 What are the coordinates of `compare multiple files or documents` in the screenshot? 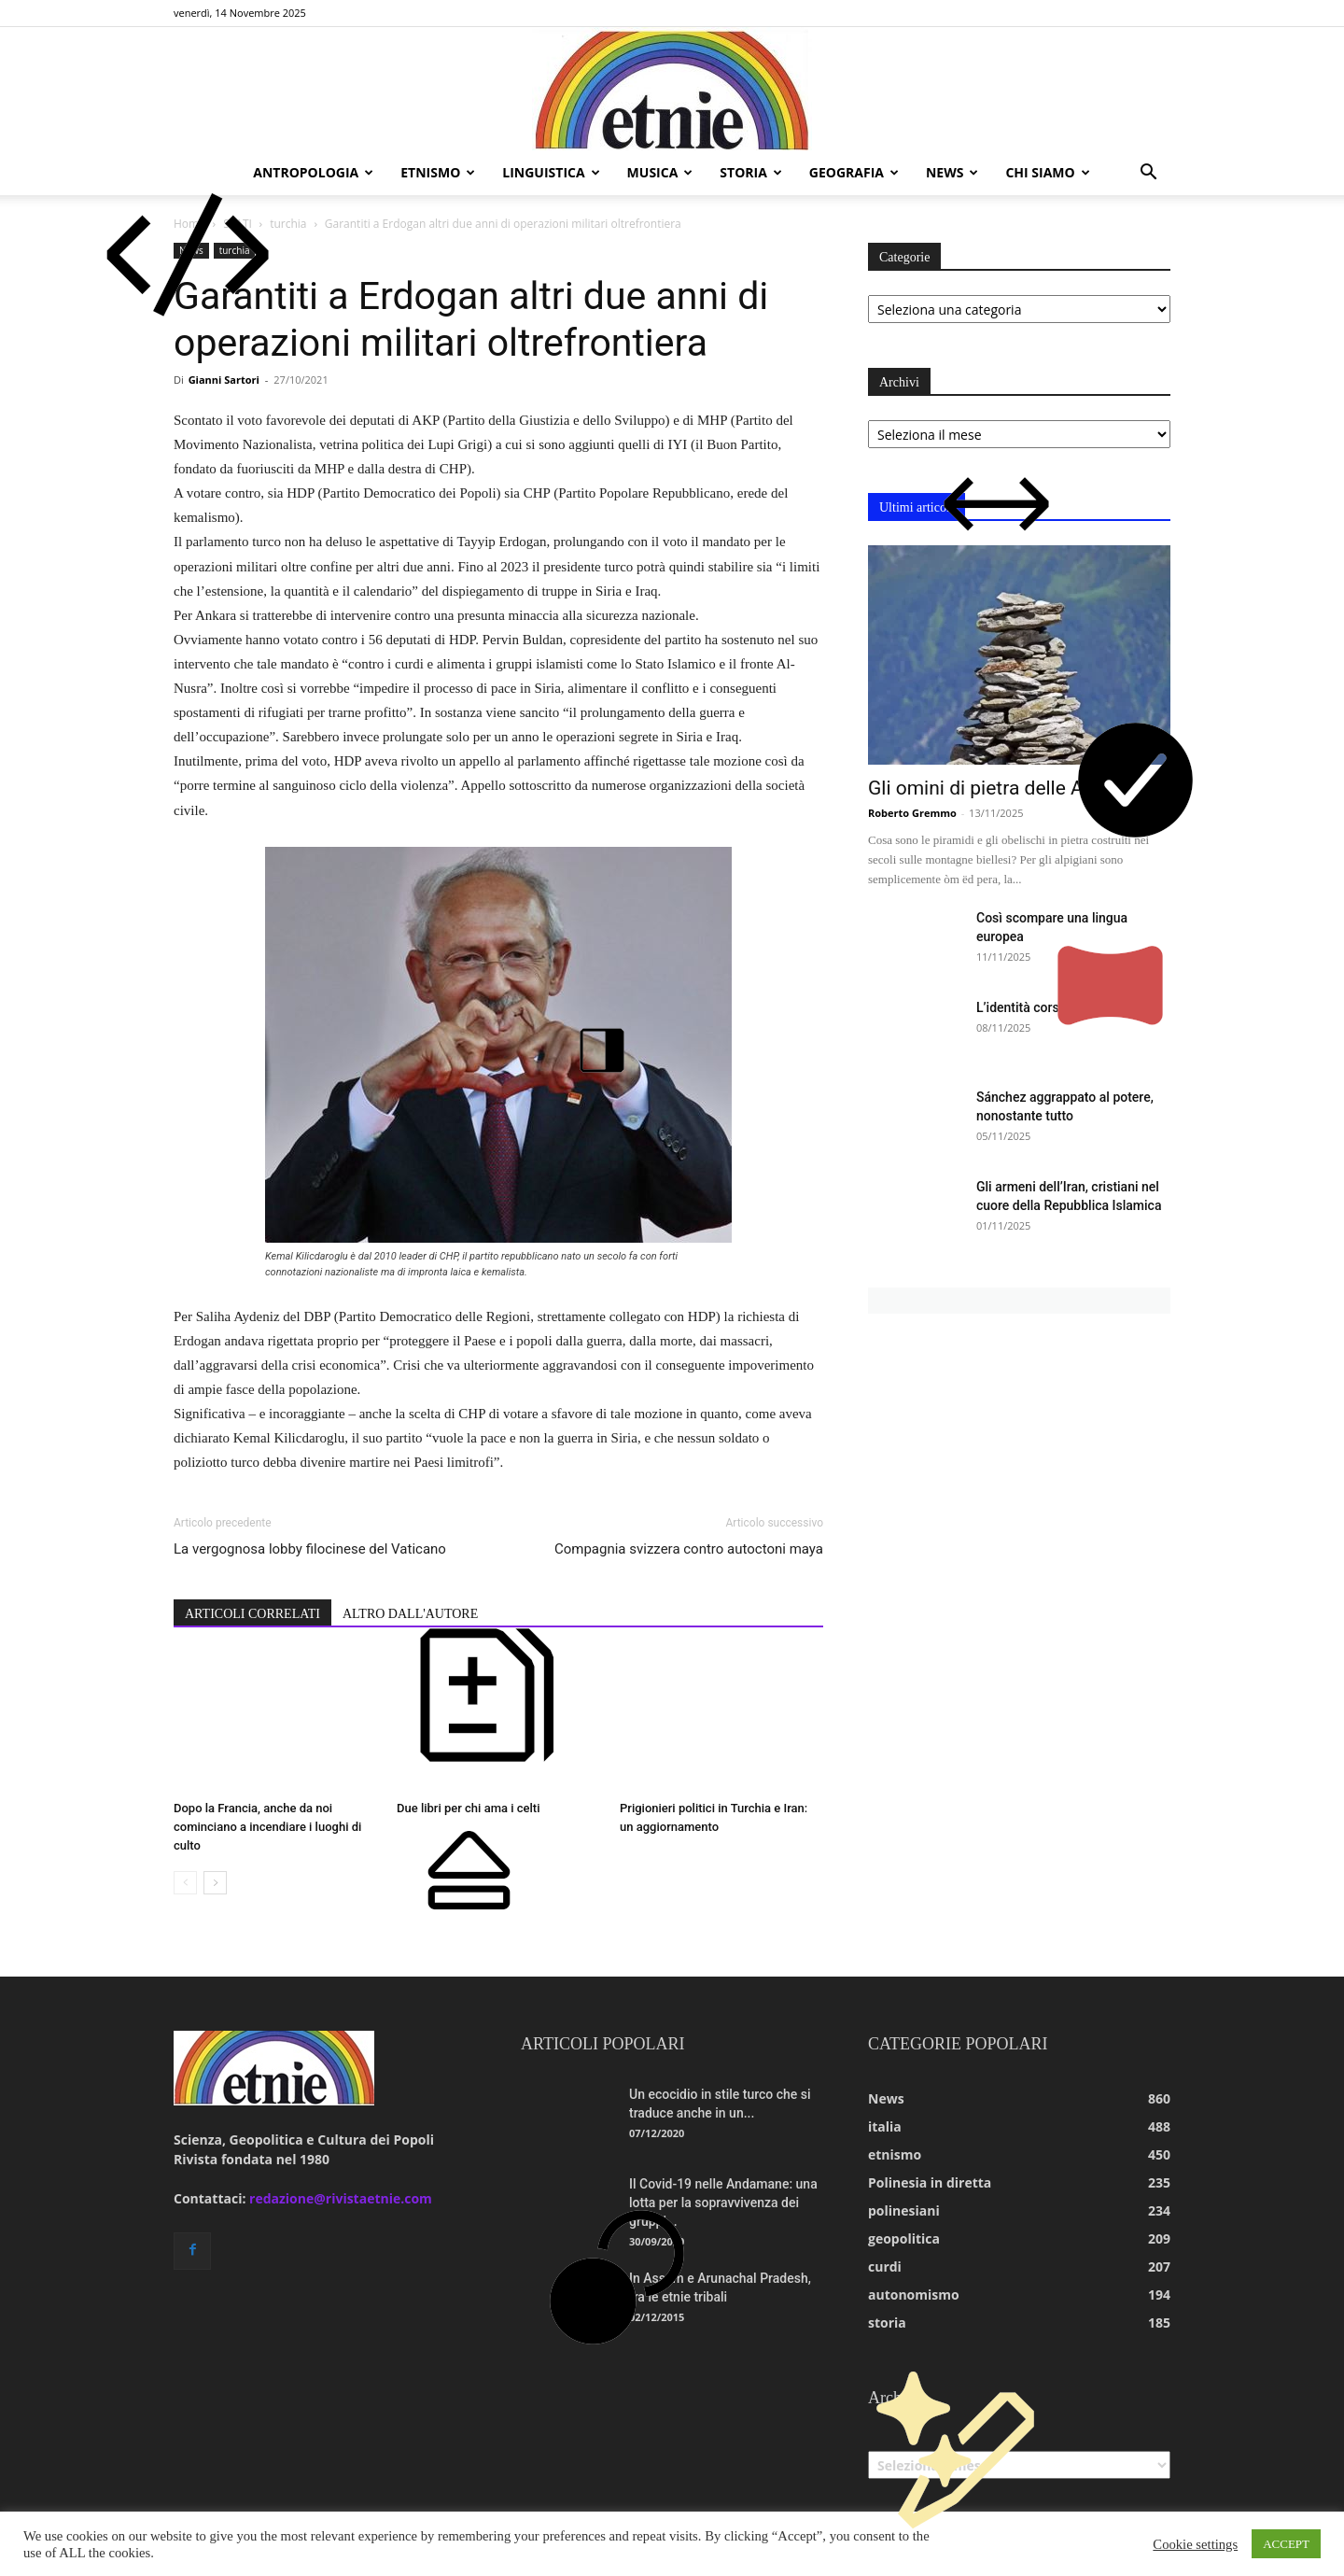 It's located at (477, 1695).